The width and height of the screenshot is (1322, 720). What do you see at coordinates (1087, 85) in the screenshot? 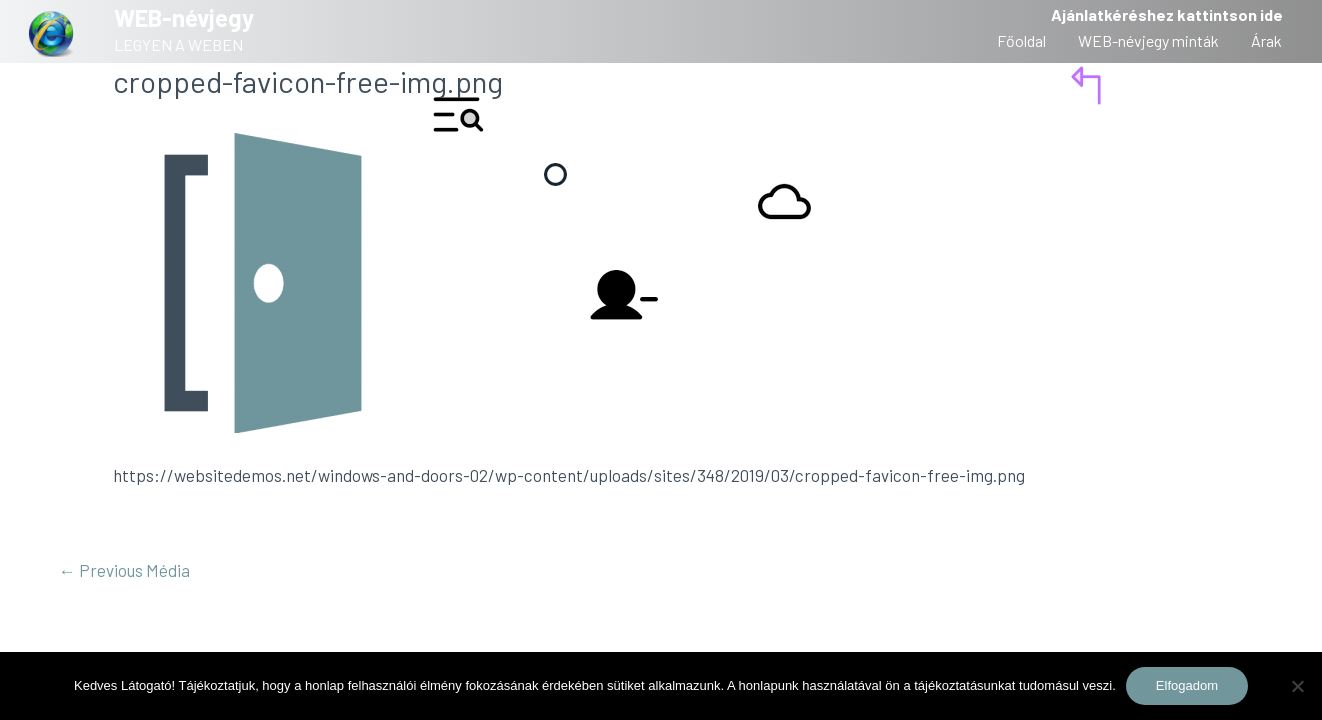
I see `go back to previous screen` at bounding box center [1087, 85].